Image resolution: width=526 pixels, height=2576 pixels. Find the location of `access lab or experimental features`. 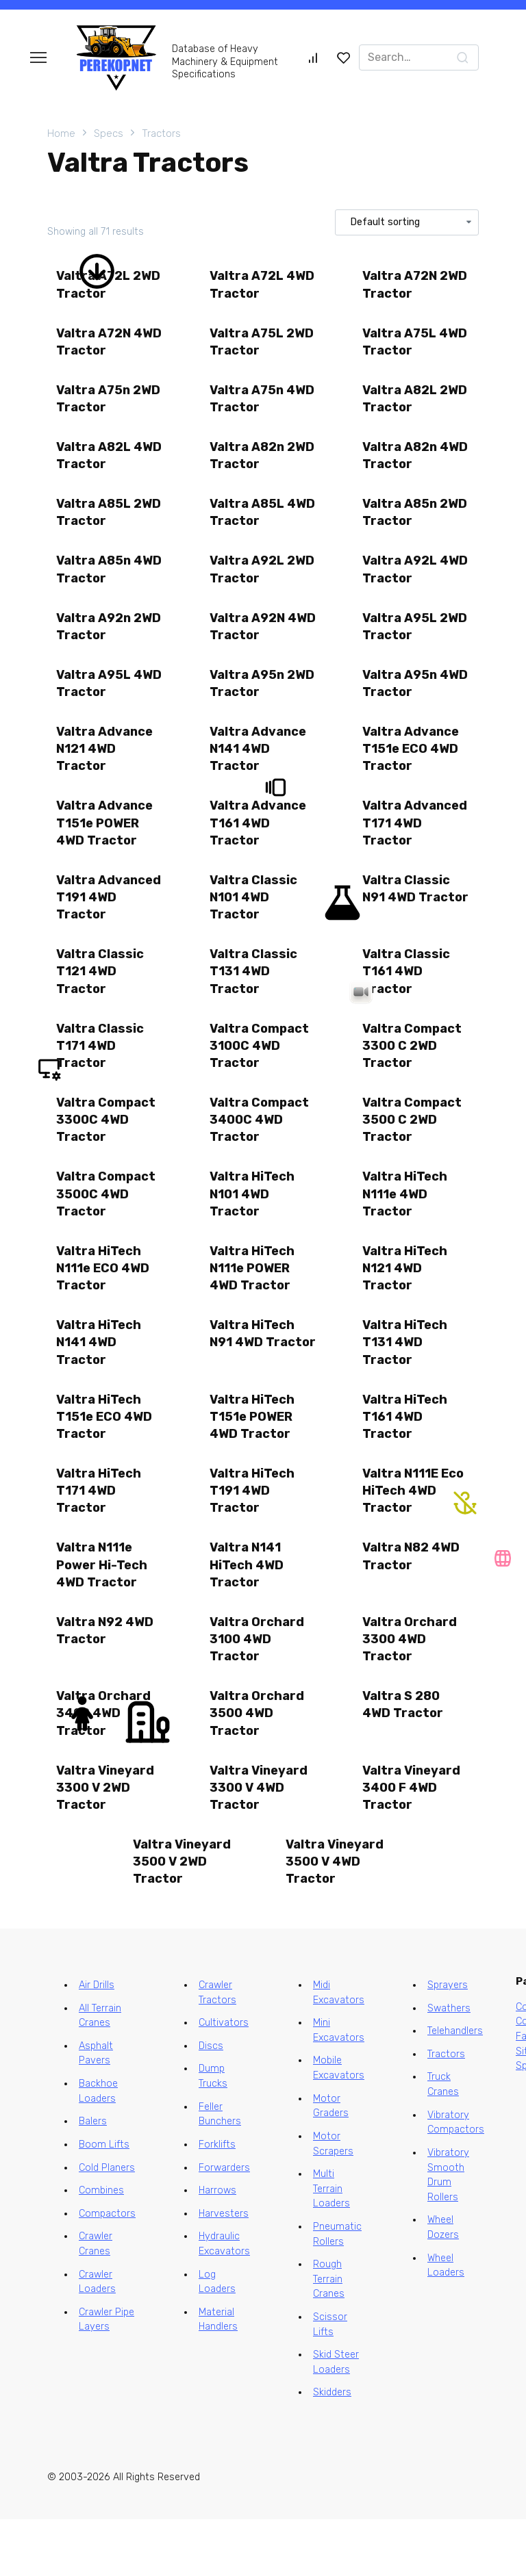

access lab or experimental features is located at coordinates (342, 903).